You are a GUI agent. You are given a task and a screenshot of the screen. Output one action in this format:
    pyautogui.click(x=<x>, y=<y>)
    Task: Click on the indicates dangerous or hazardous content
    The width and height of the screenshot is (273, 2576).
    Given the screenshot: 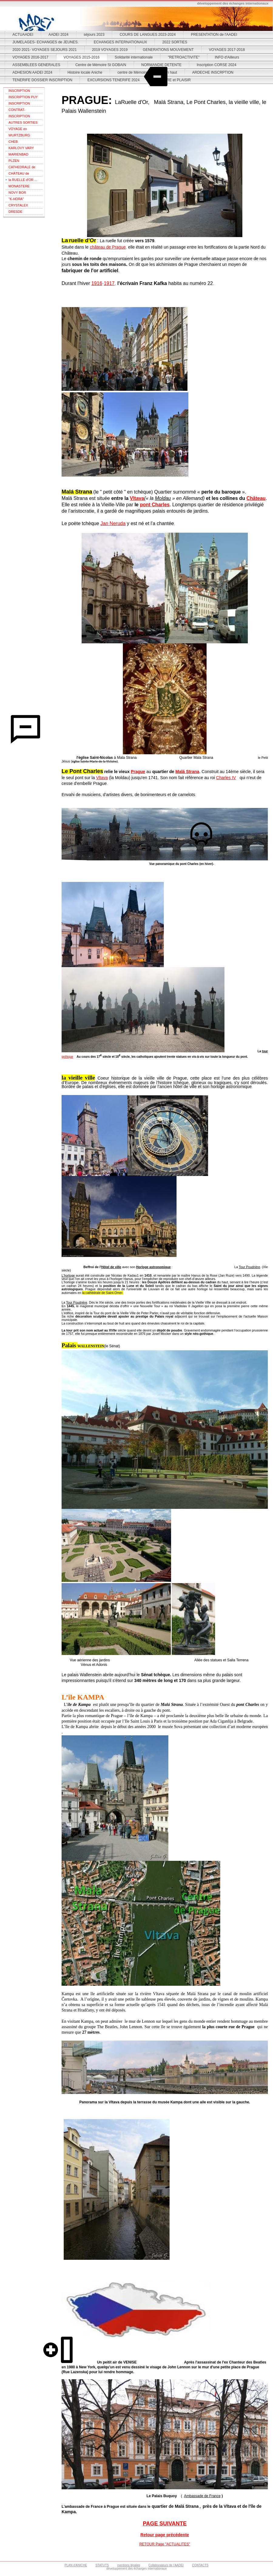 What is the action you would take?
    pyautogui.click(x=201, y=833)
    